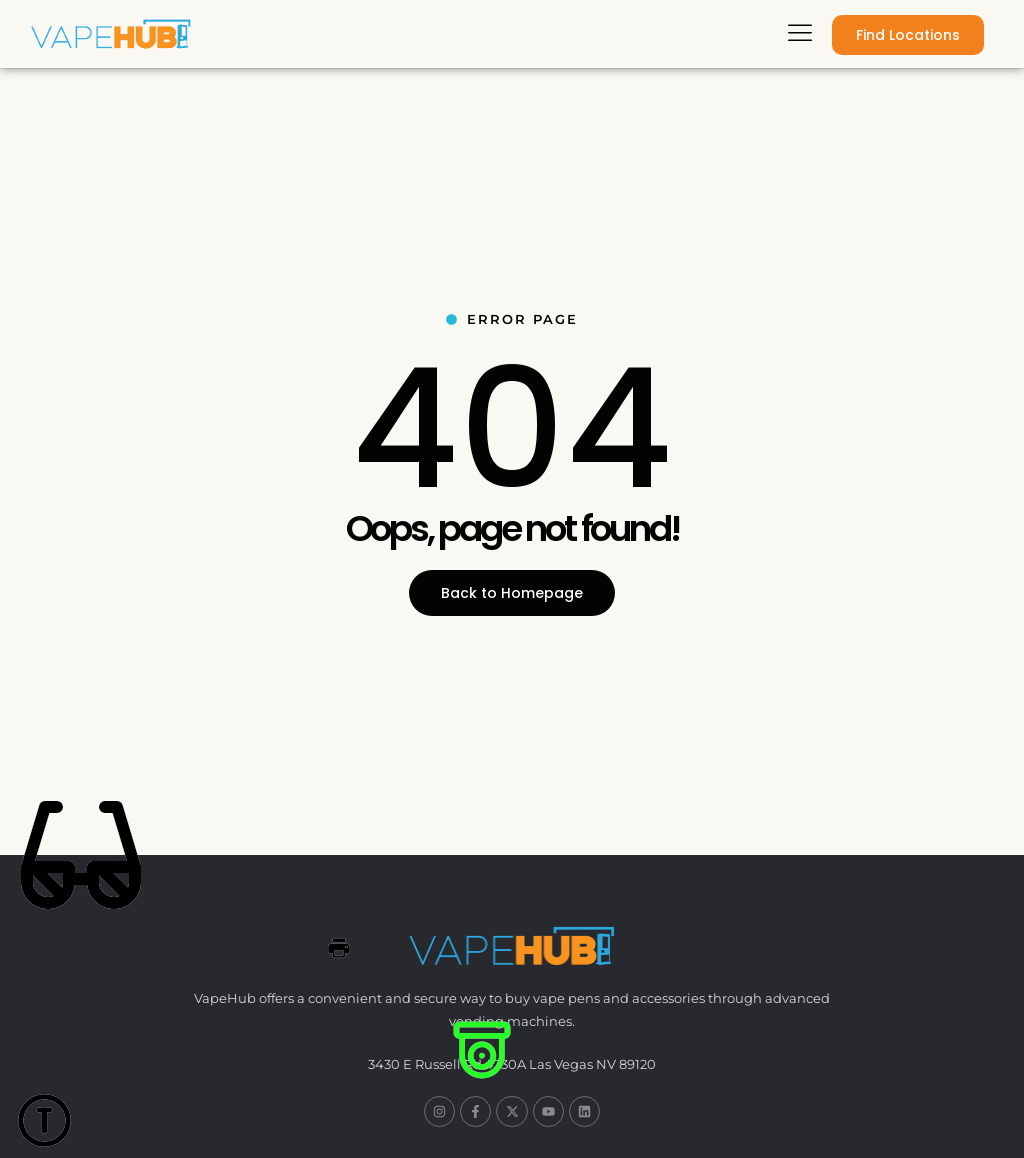 Image resolution: width=1024 pixels, height=1158 pixels. I want to click on indicates text or typography settings, so click(44, 1120).